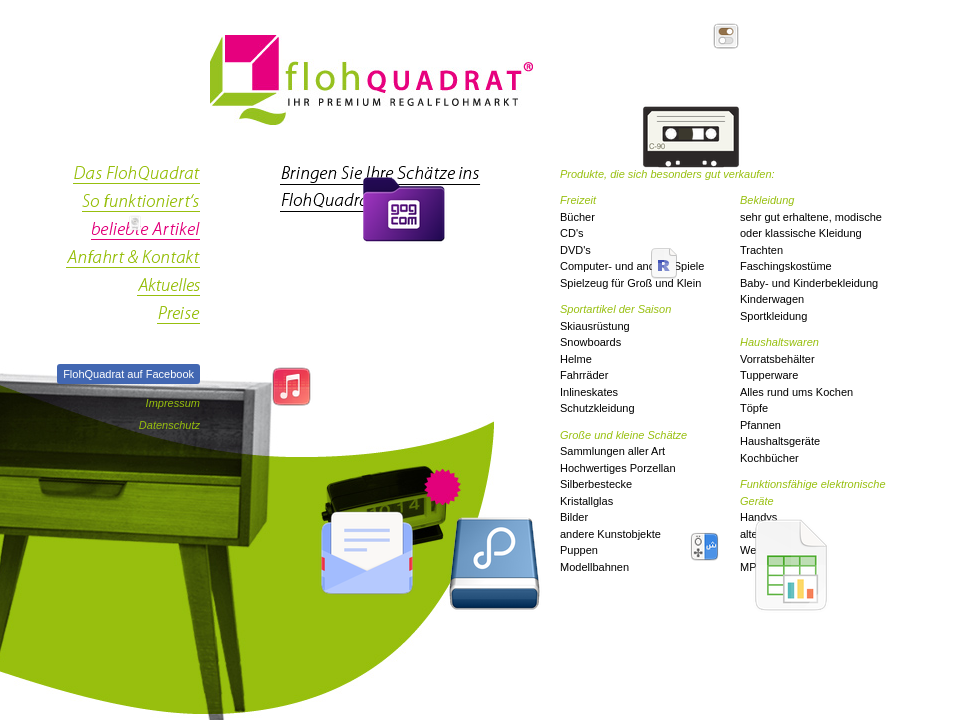 This screenshot has width=960, height=720. I want to click on indicates terminal session recording is active, so click(691, 137).